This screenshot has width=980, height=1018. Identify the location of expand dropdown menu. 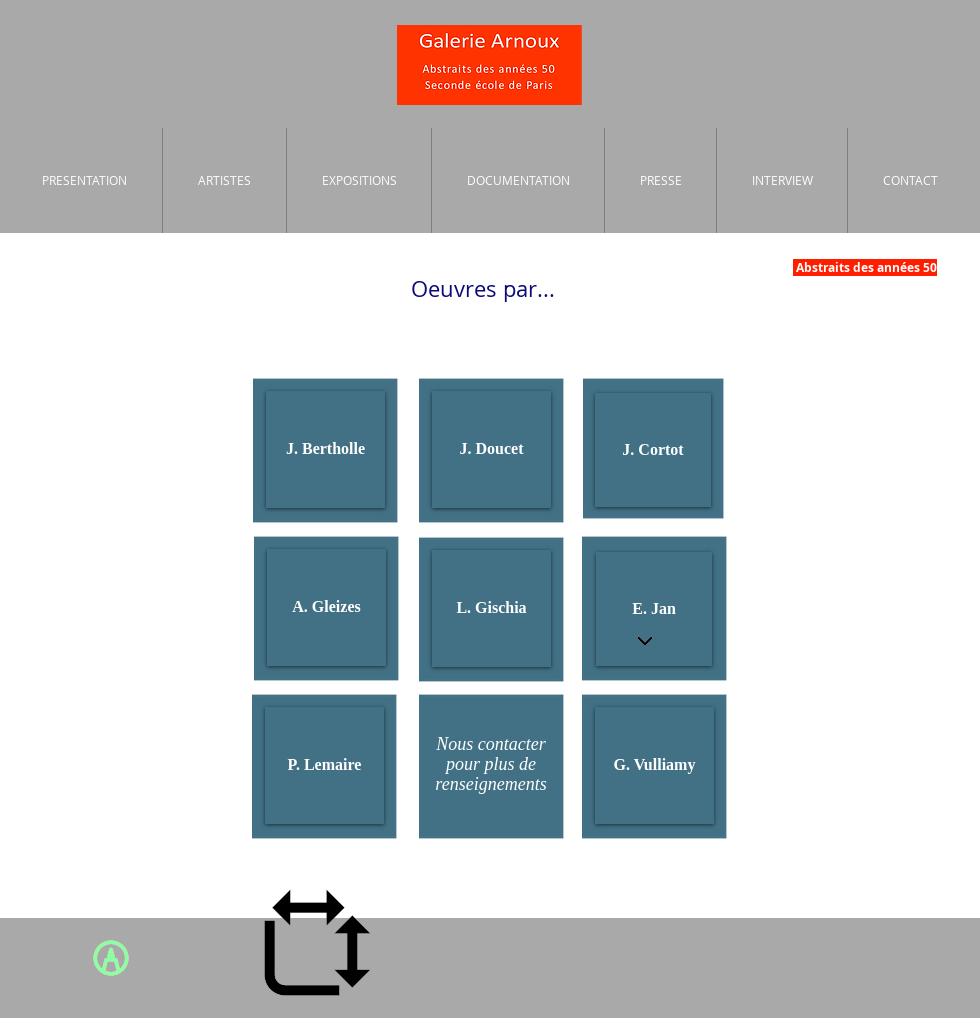
(645, 641).